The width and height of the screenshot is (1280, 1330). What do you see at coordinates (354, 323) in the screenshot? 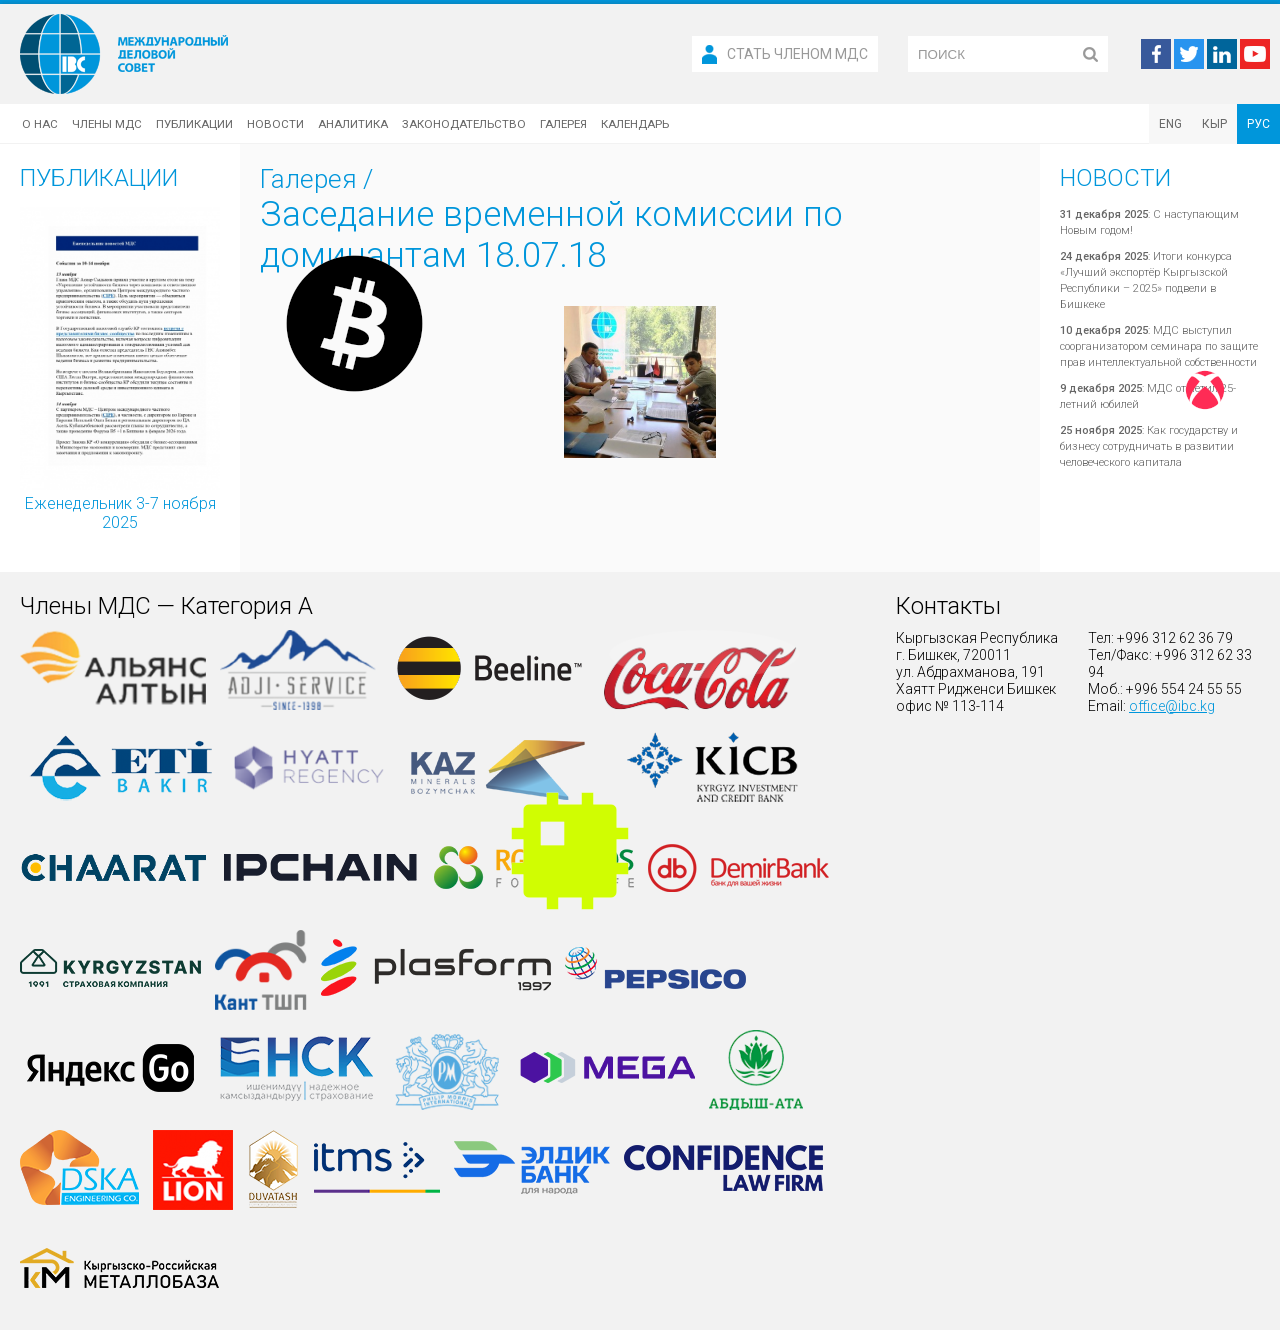
I see `bitcoin logo` at bounding box center [354, 323].